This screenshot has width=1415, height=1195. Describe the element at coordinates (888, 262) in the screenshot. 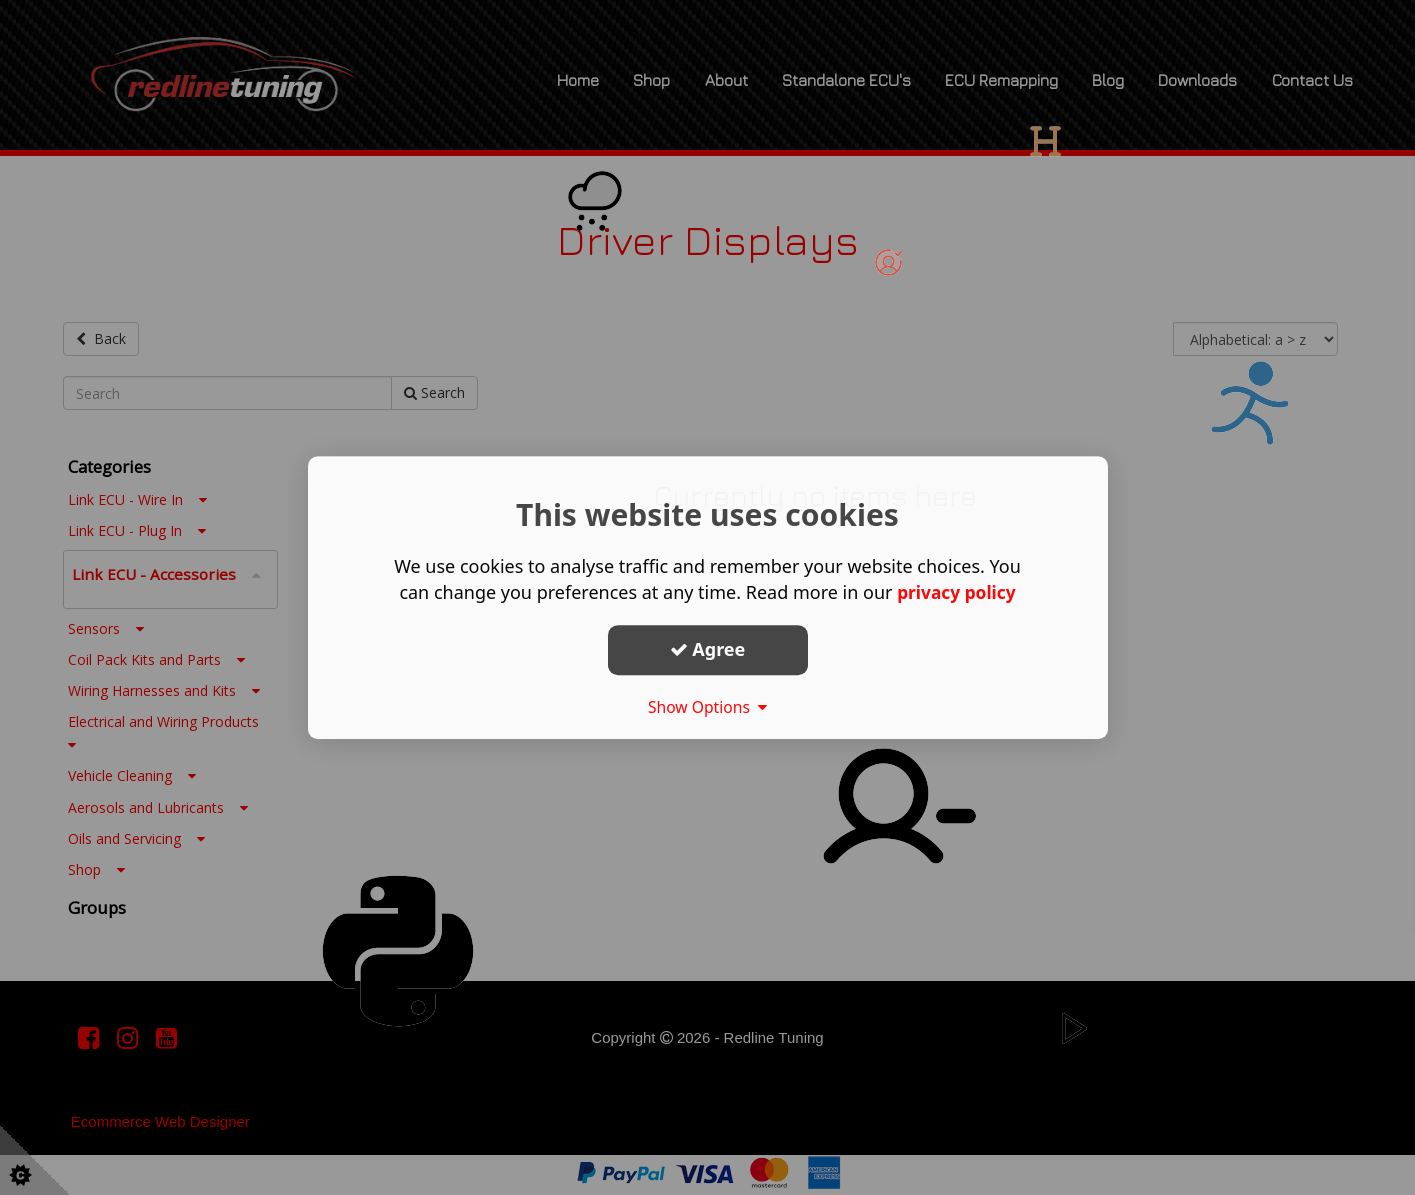

I see `verified user profile` at that location.